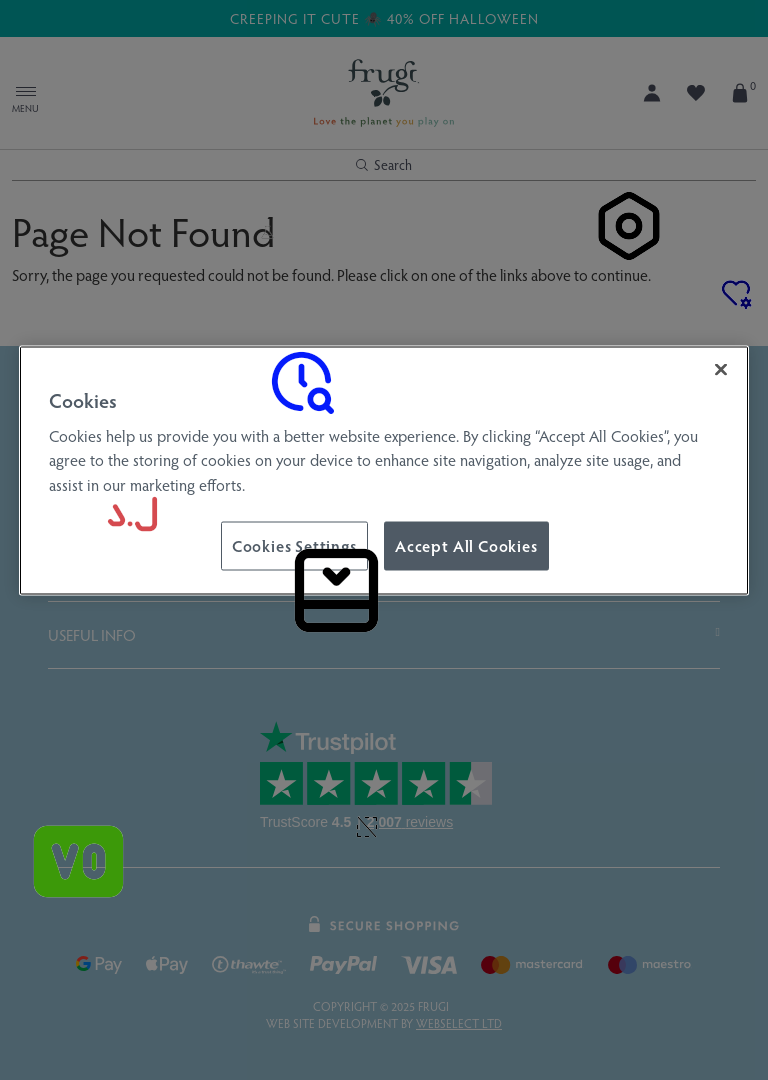 The width and height of the screenshot is (768, 1080). Describe the element at coordinates (78, 861) in the screenshot. I see `enable voiceover accessibility feature` at that location.